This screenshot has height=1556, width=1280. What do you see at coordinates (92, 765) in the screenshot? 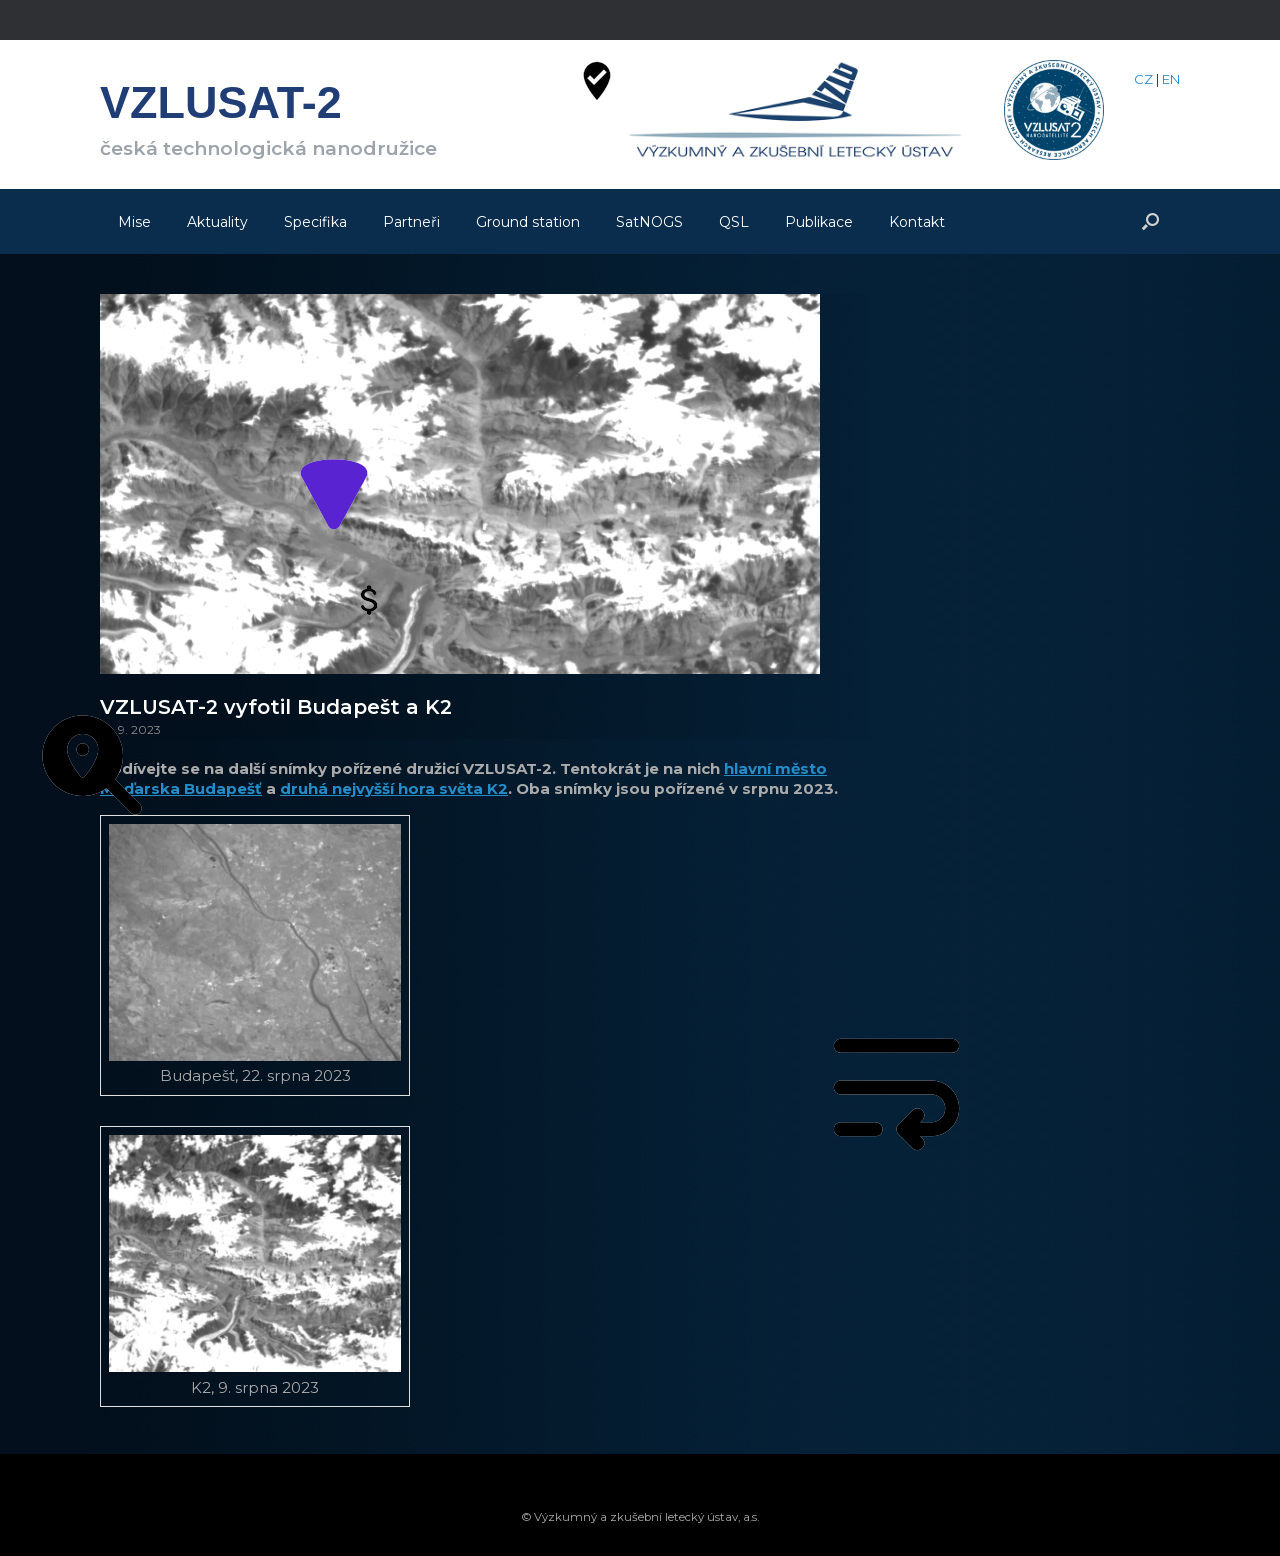
I see `search for a location` at bounding box center [92, 765].